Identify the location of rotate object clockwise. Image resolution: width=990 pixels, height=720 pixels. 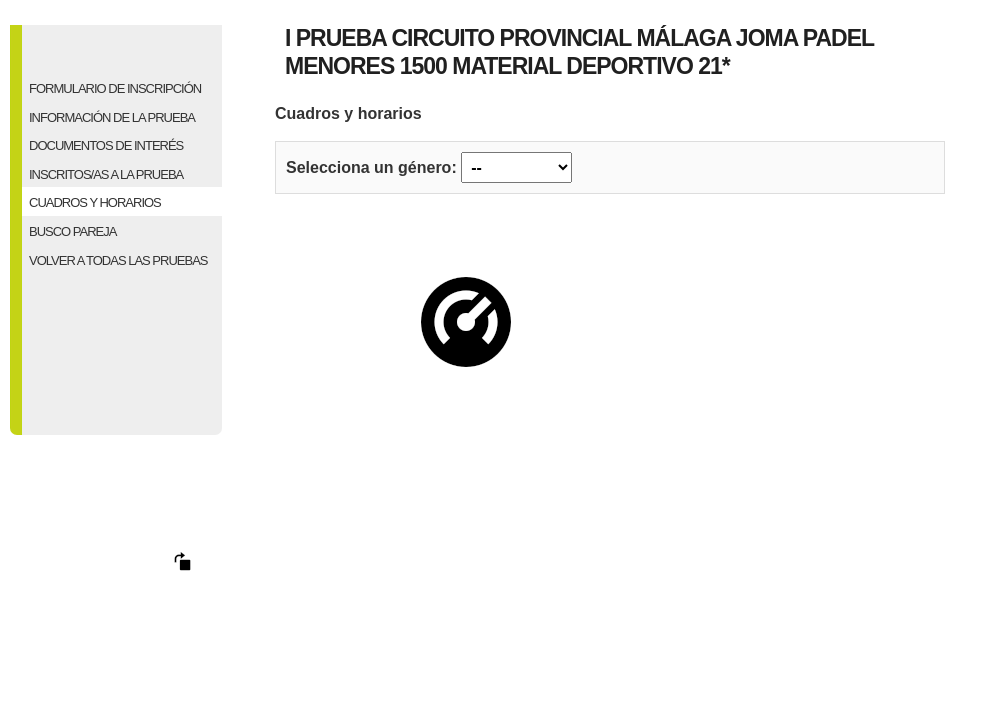
(182, 561).